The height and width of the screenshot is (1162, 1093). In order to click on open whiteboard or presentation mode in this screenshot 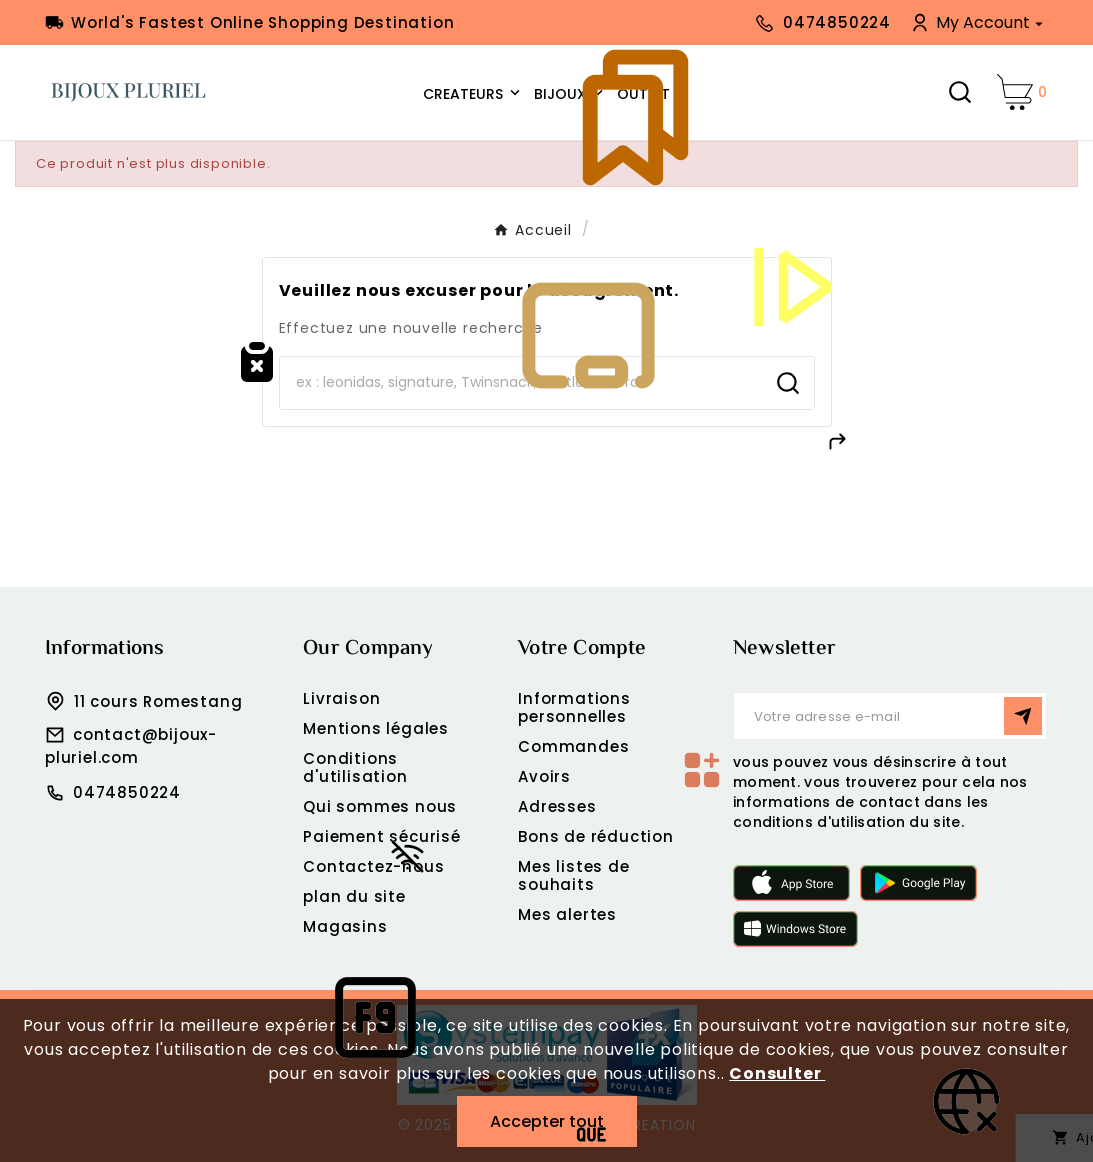, I will do `click(588, 335)`.